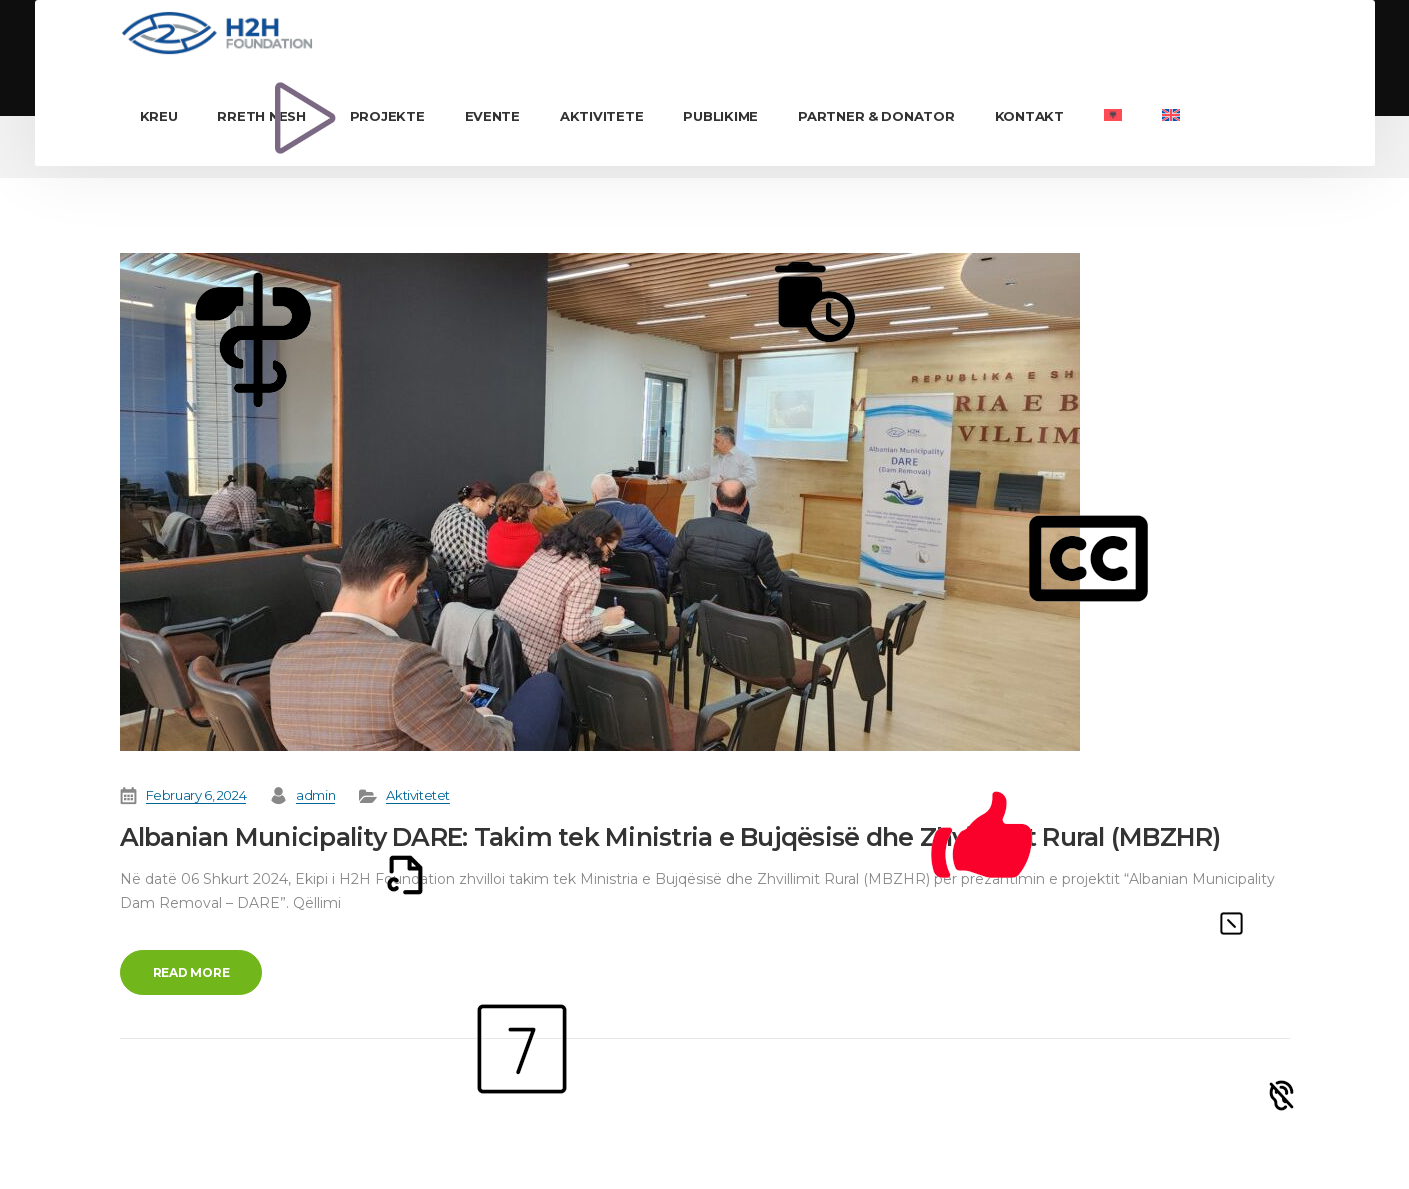  I want to click on enable closed captions for video content, so click(1088, 558).